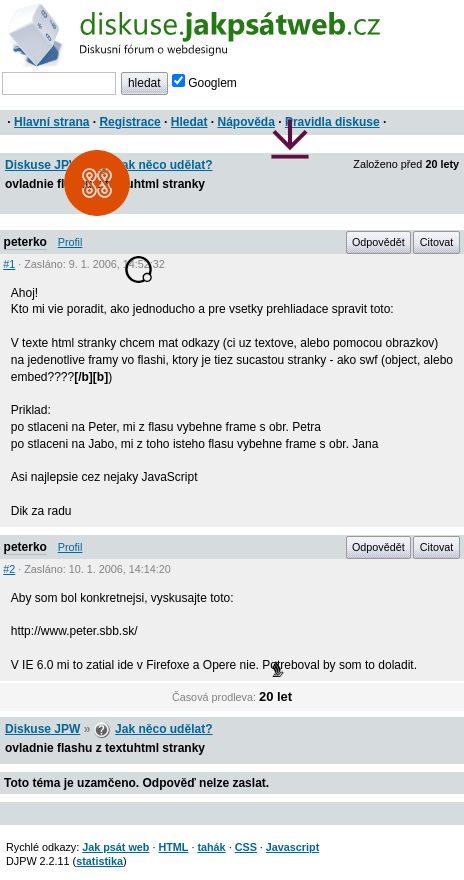 This screenshot has width=464, height=880. What do you see at coordinates (97, 183) in the screenshot?
I see `open the StyleShare app` at bounding box center [97, 183].